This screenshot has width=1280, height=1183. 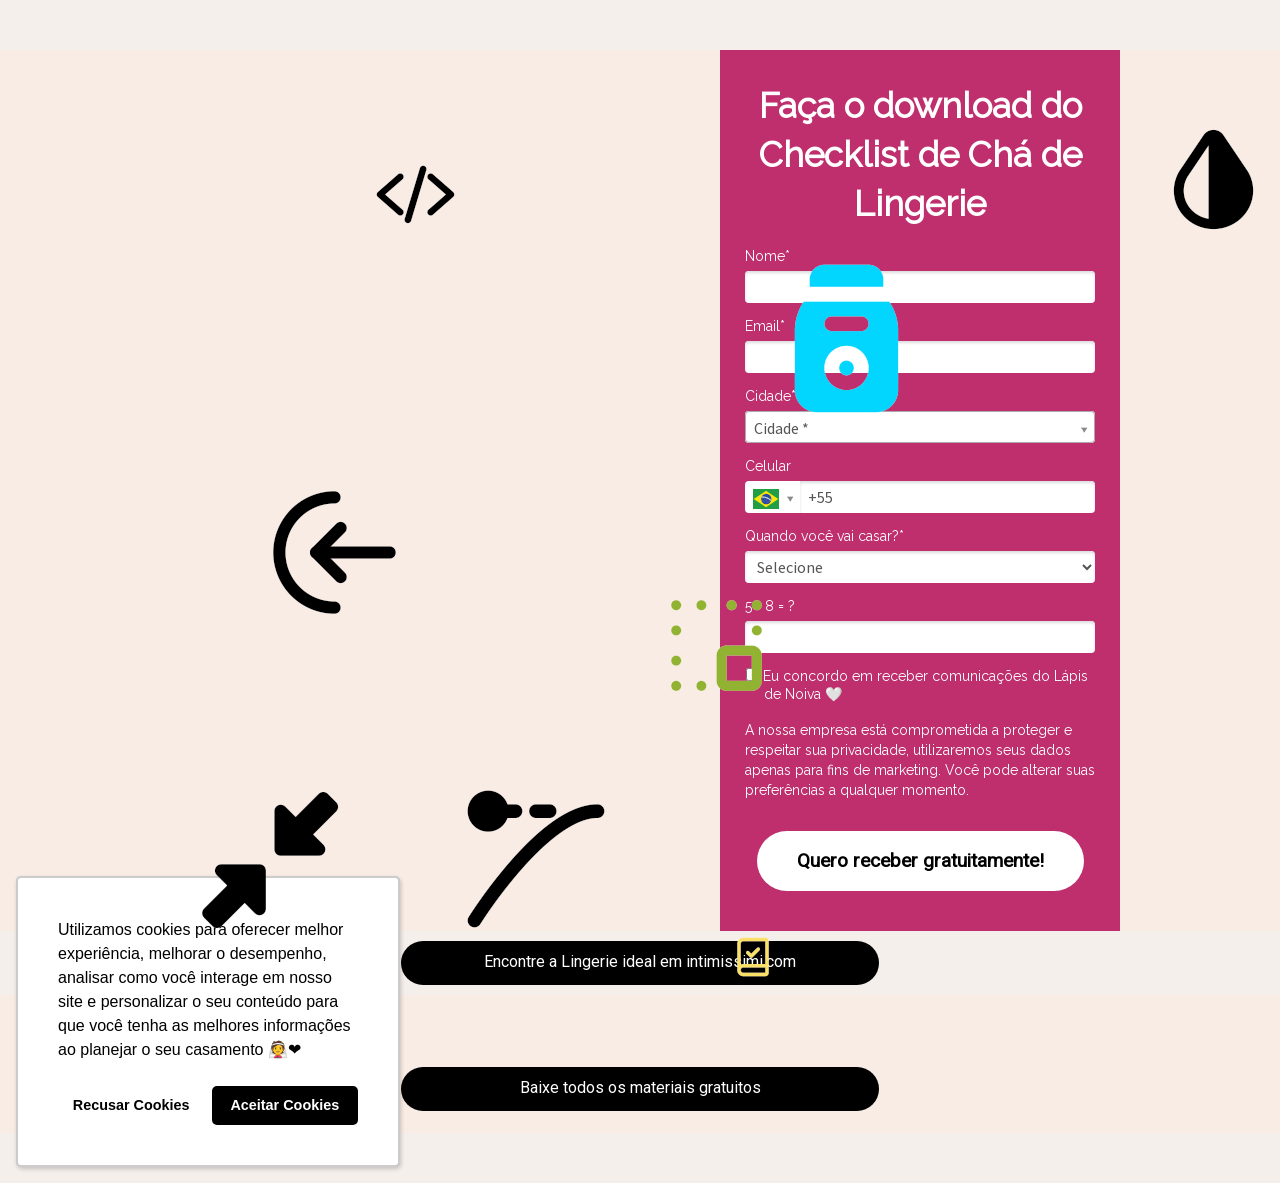 What do you see at coordinates (415, 194) in the screenshot?
I see `view or edit source code` at bounding box center [415, 194].